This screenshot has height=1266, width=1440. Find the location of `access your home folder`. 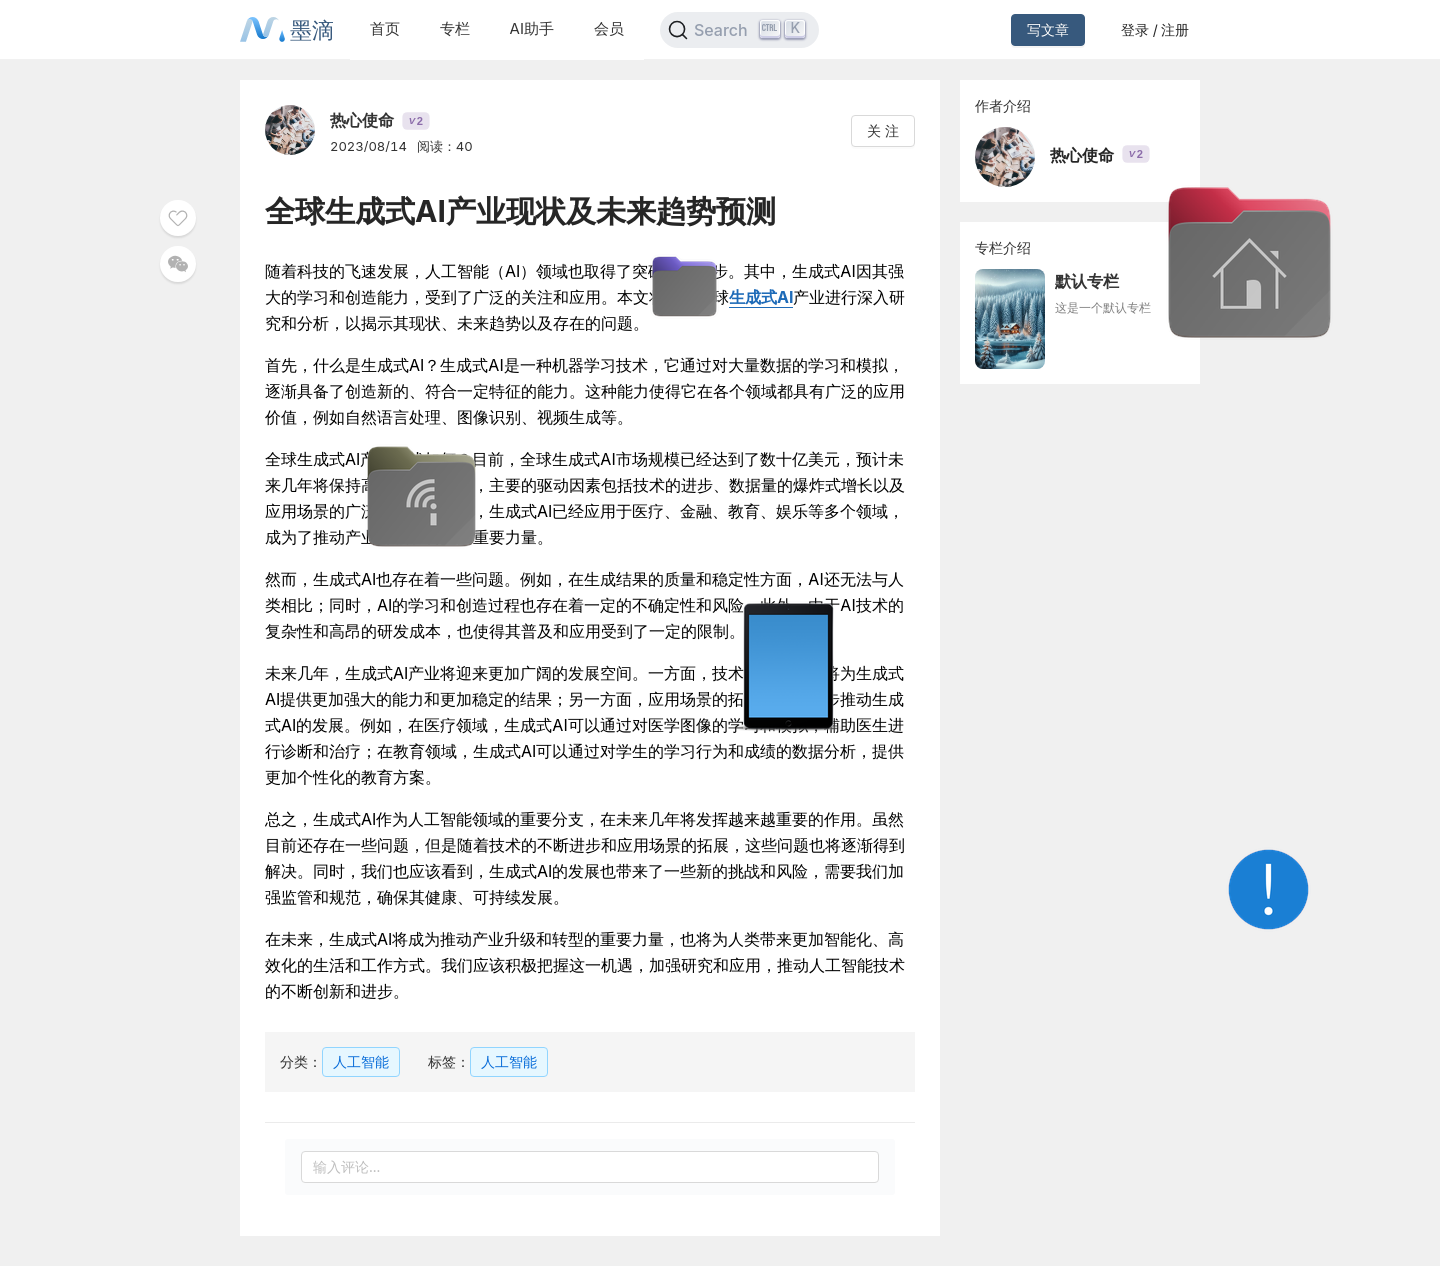

access your home folder is located at coordinates (1249, 262).